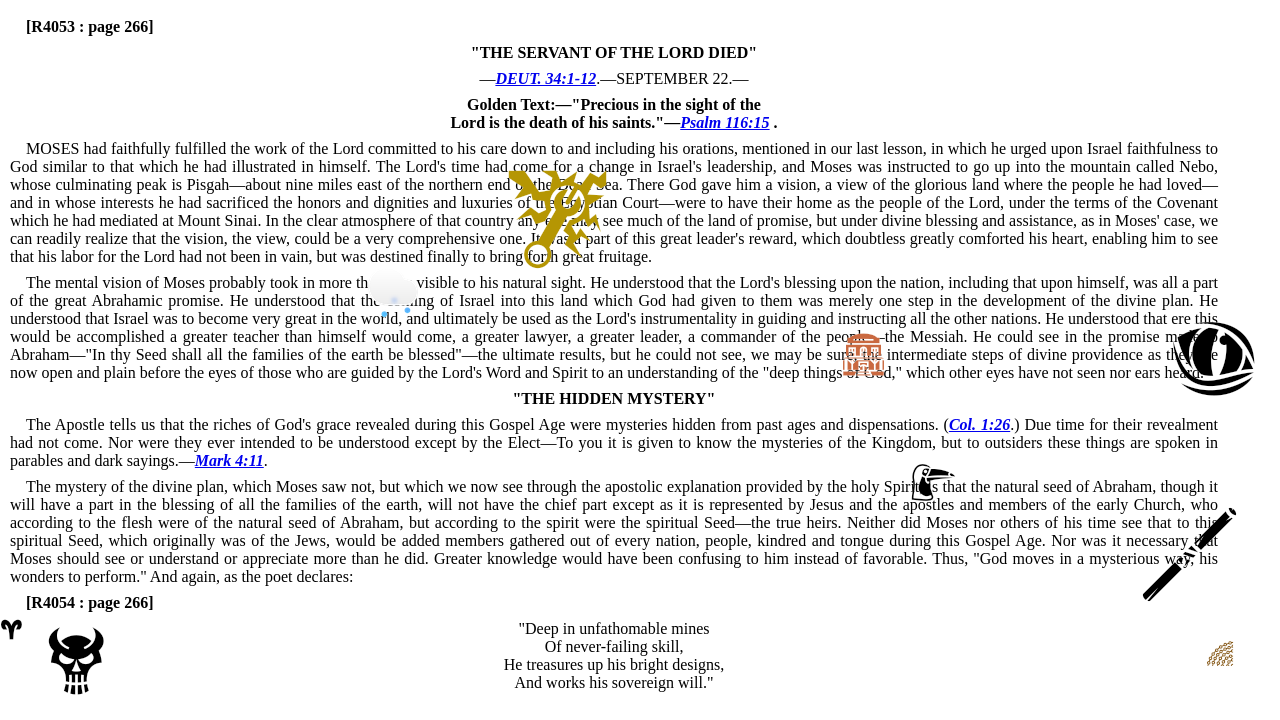 The image size is (1280, 720). Describe the element at coordinates (933, 482) in the screenshot. I see `decorative toucan icon for a tropical-themed game or app` at that location.